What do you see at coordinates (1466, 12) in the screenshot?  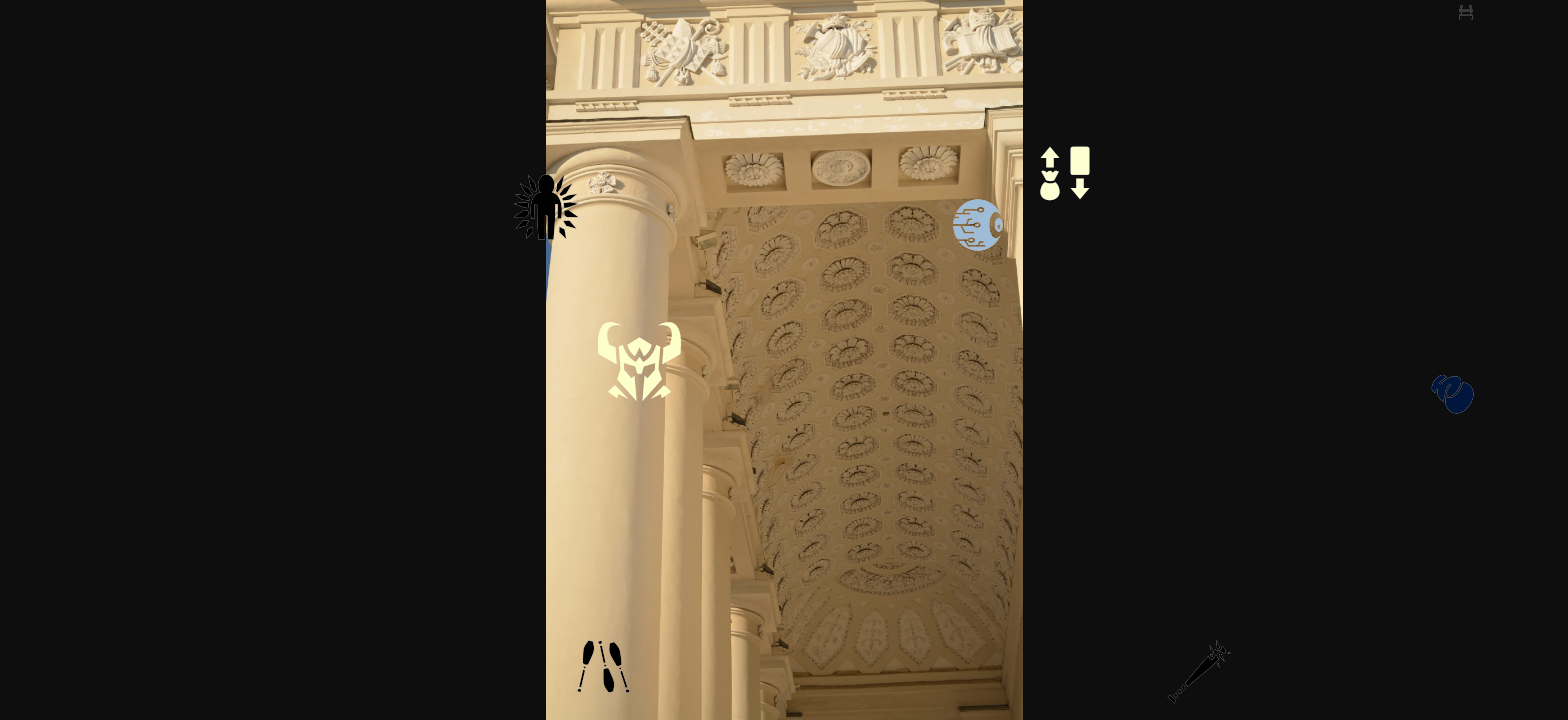 I see `indicates a blocked or restricted area` at bounding box center [1466, 12].